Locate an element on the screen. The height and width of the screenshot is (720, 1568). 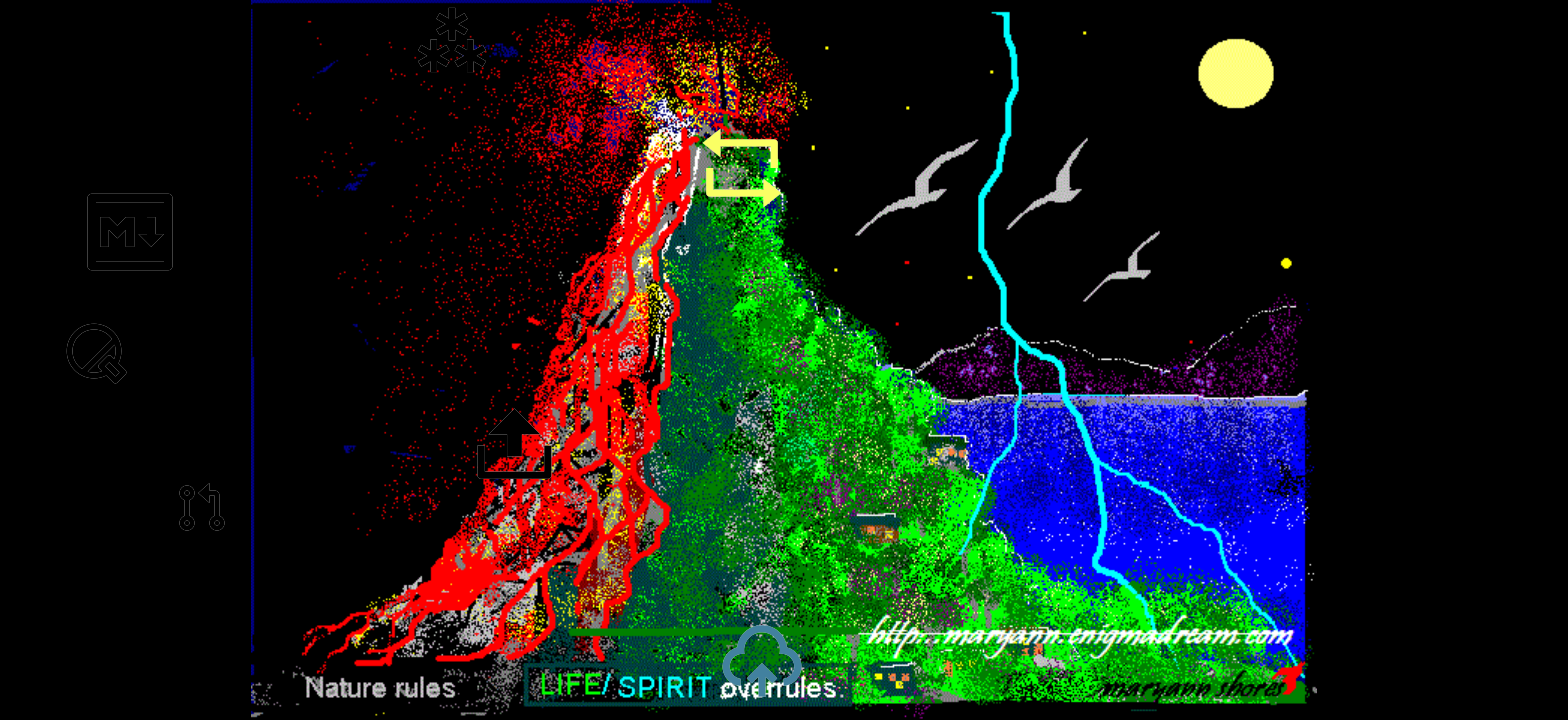
access ping pong or table tennis game is located at coordinates (95, 352).